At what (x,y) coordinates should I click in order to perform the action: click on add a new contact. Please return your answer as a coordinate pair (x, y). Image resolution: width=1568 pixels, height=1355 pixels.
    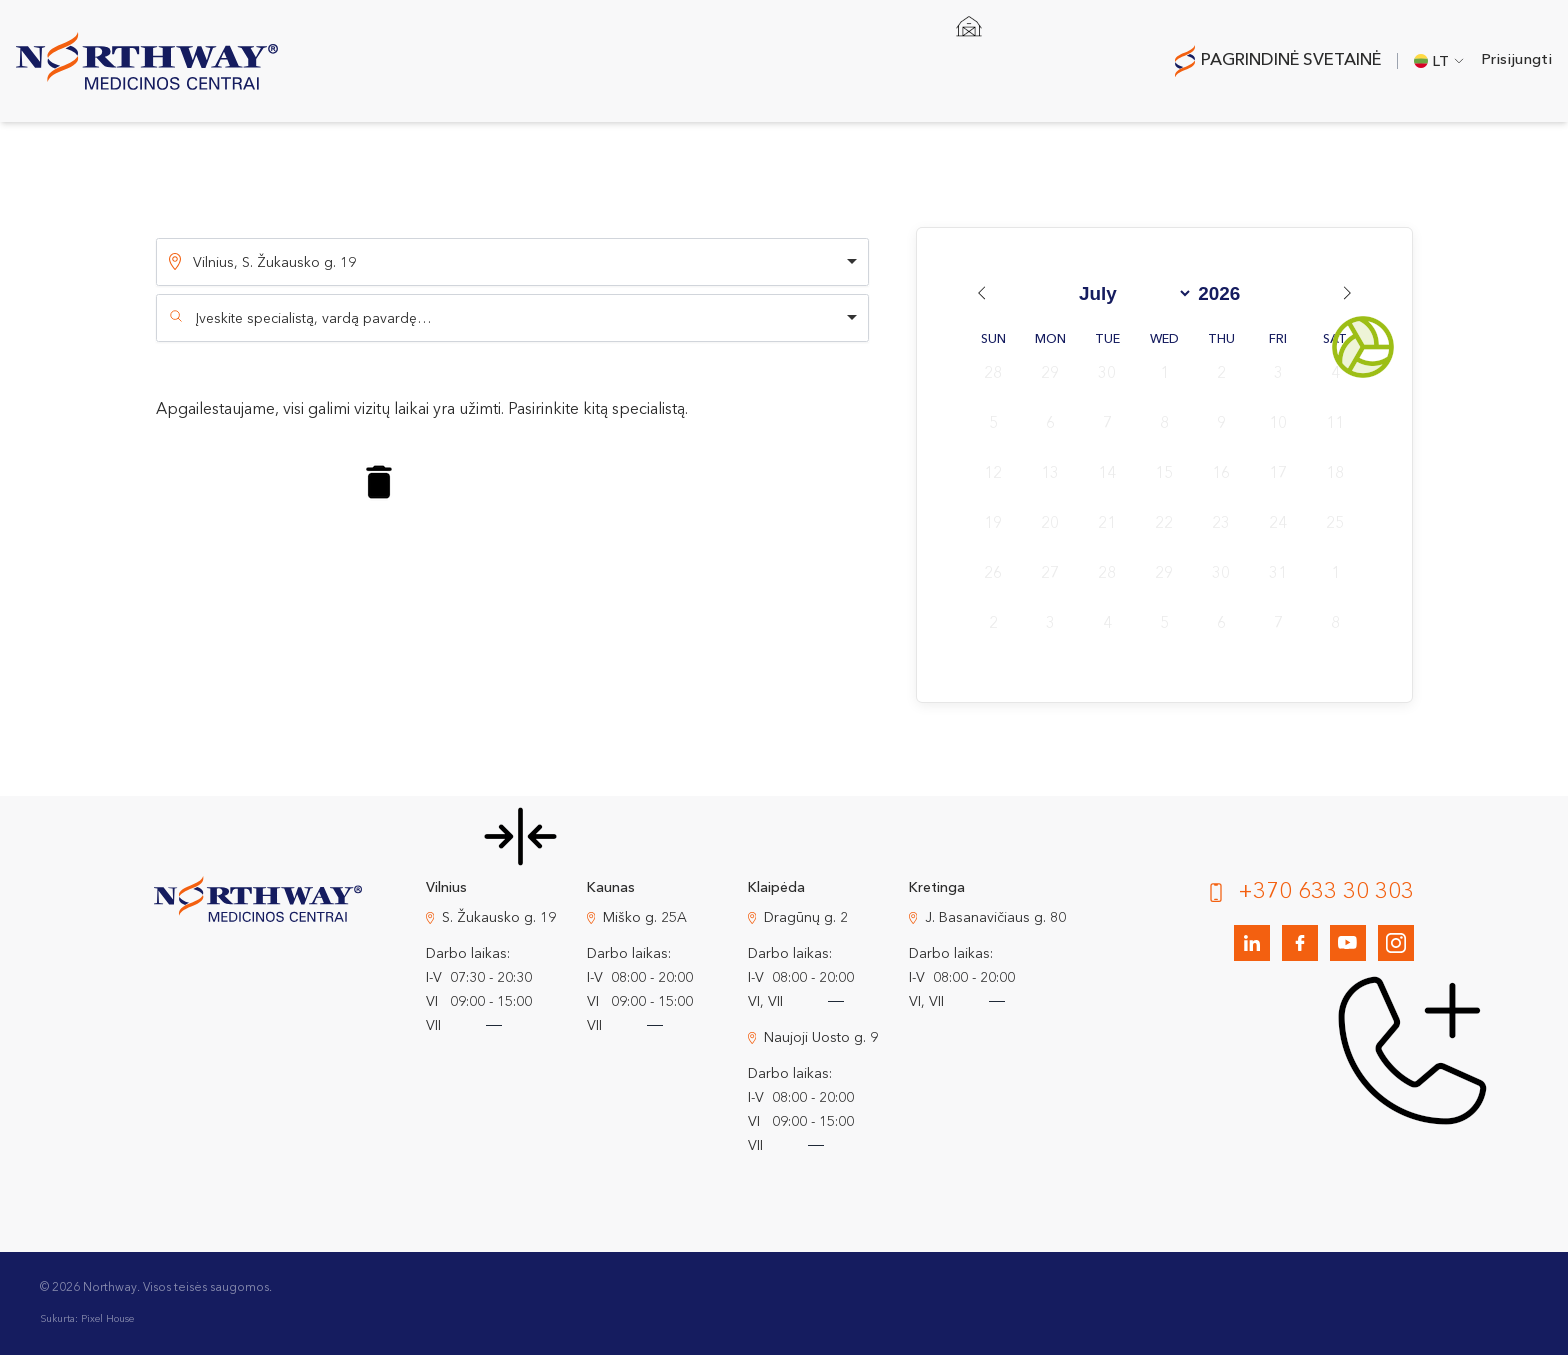
    Looking at the image, I should click on (1415, 1047).